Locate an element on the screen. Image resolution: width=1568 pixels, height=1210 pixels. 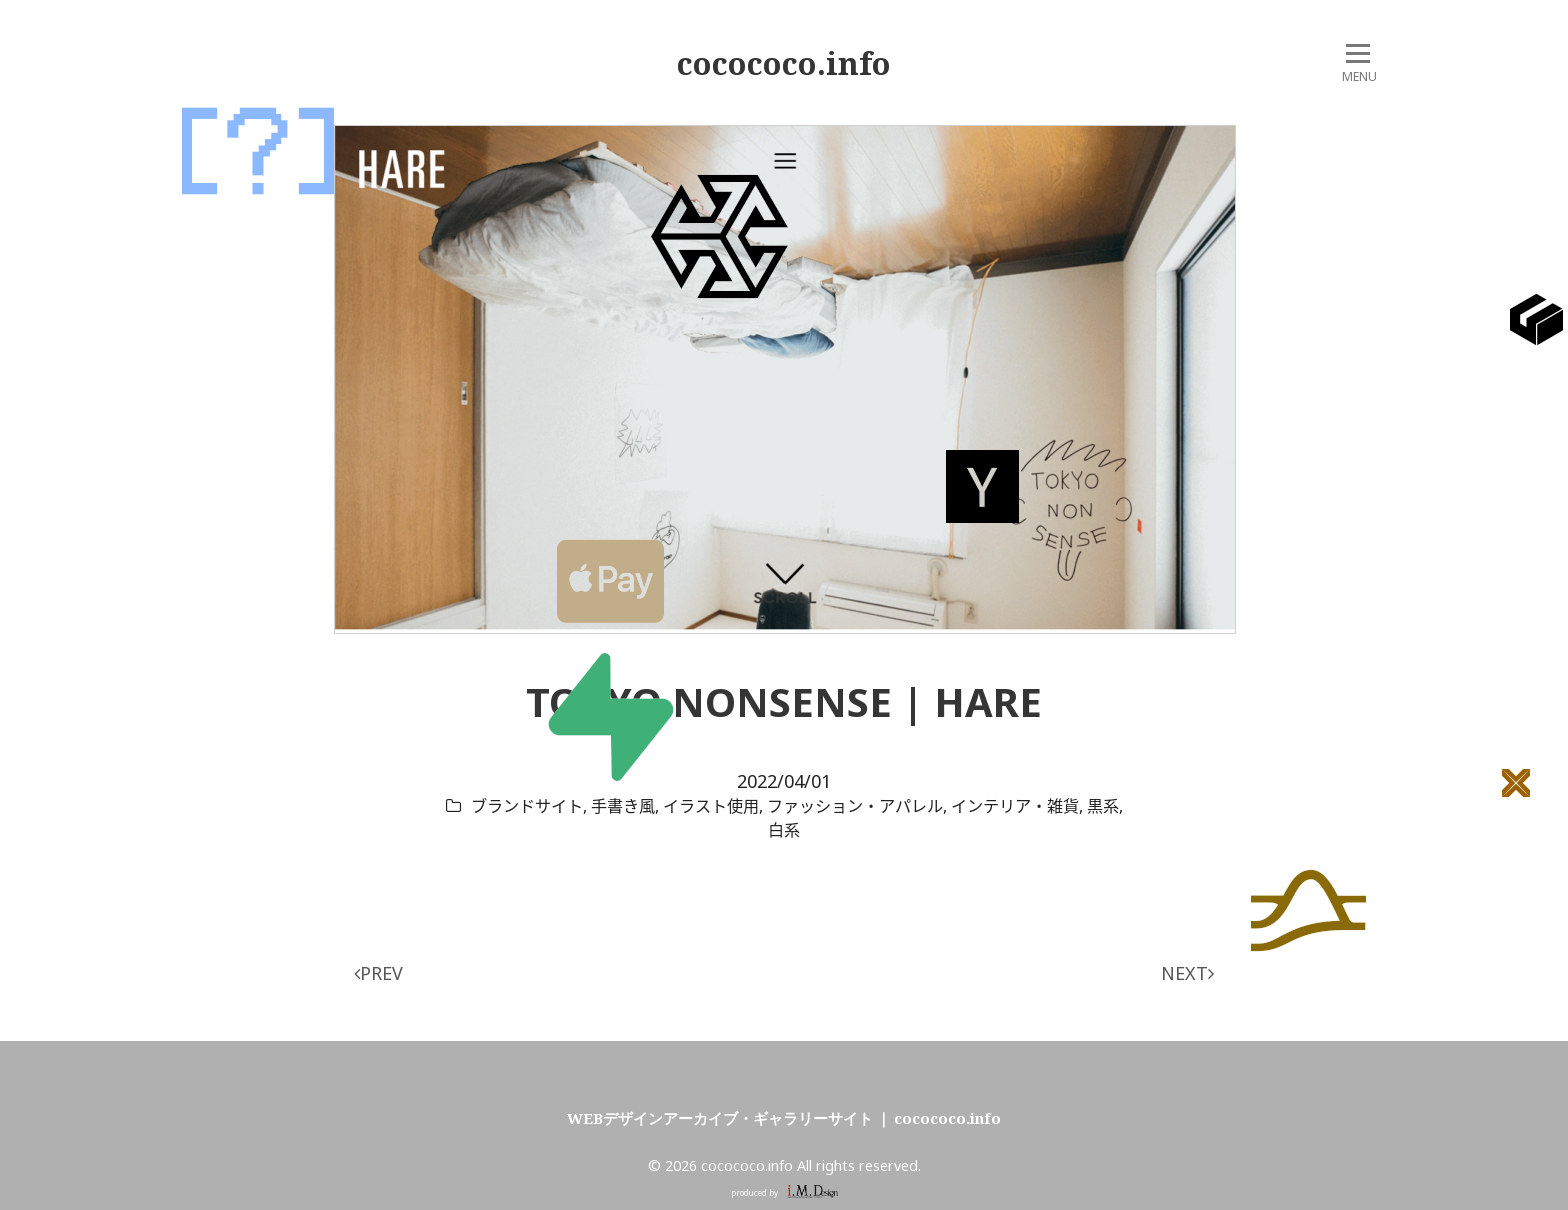
visit the Philadelphia Inquirer website is located at coordinates (258, 151).